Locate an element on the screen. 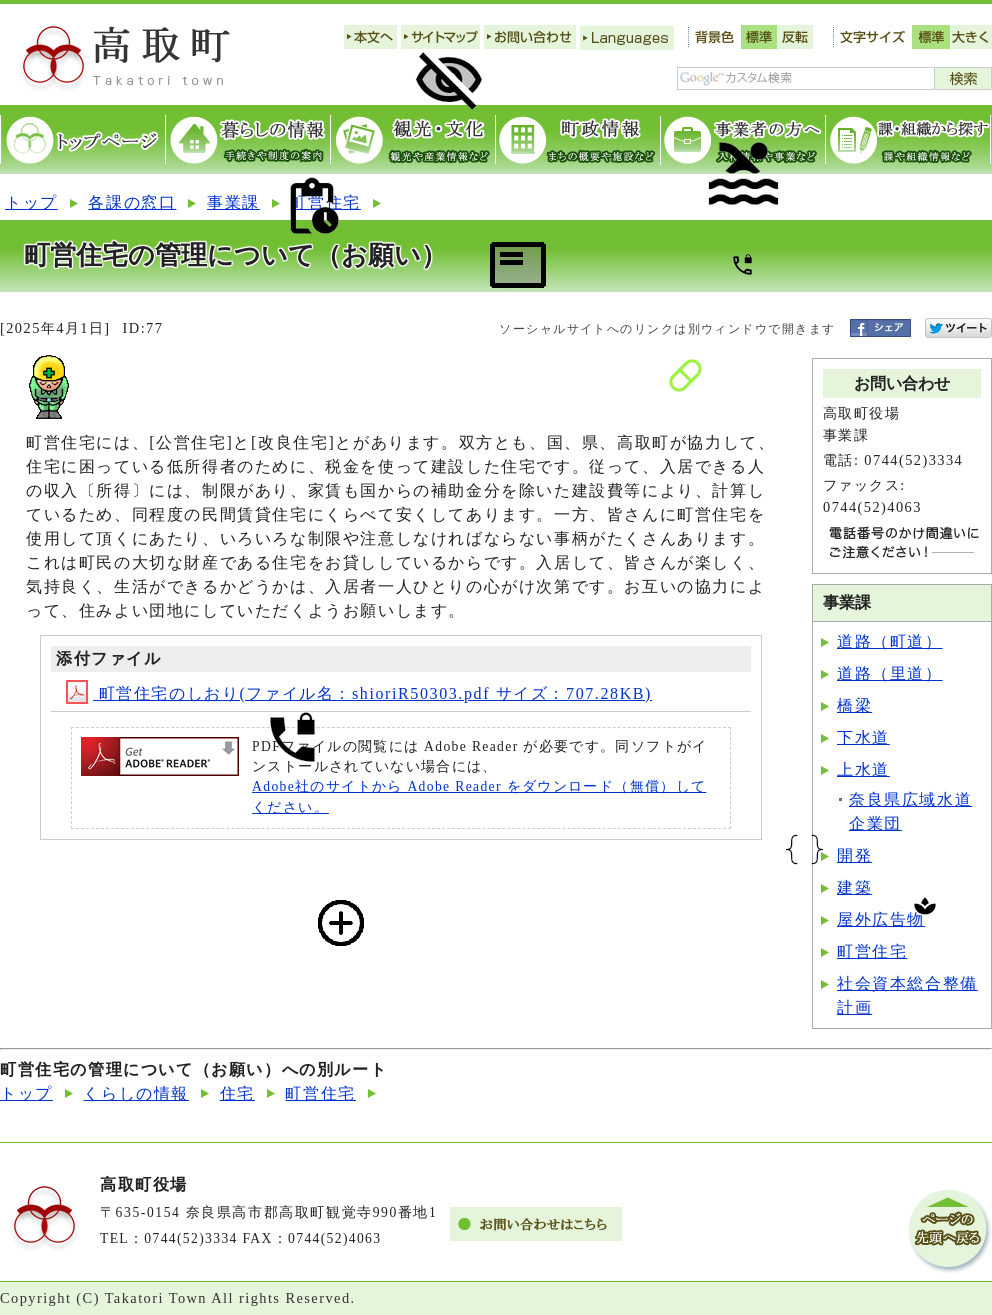 This screenshot has height=1315, width=992. view tasks awaiting completion is located at coordinates (312, 207).